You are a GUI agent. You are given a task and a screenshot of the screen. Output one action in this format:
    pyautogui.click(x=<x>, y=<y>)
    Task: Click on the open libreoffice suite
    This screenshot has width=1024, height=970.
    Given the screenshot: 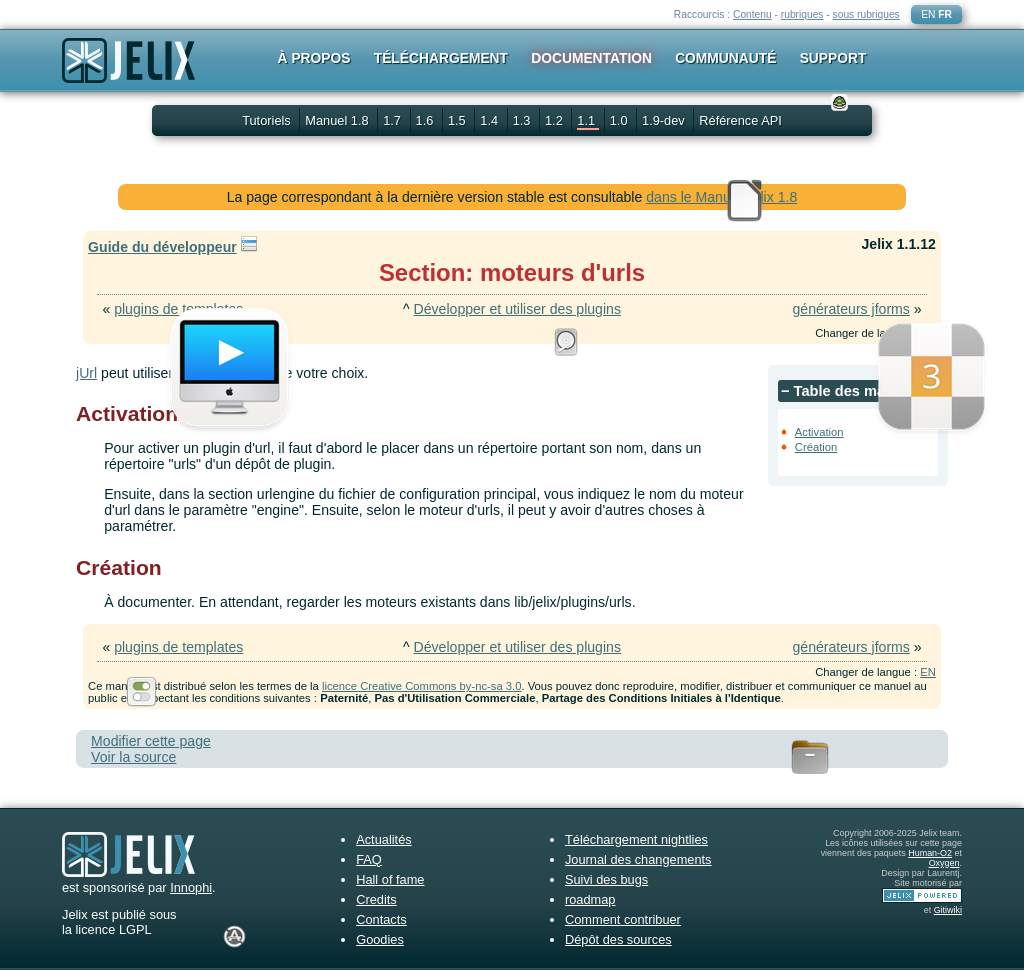 What is the action you would take?
    pyautogui.click(x=744, y=200)
    